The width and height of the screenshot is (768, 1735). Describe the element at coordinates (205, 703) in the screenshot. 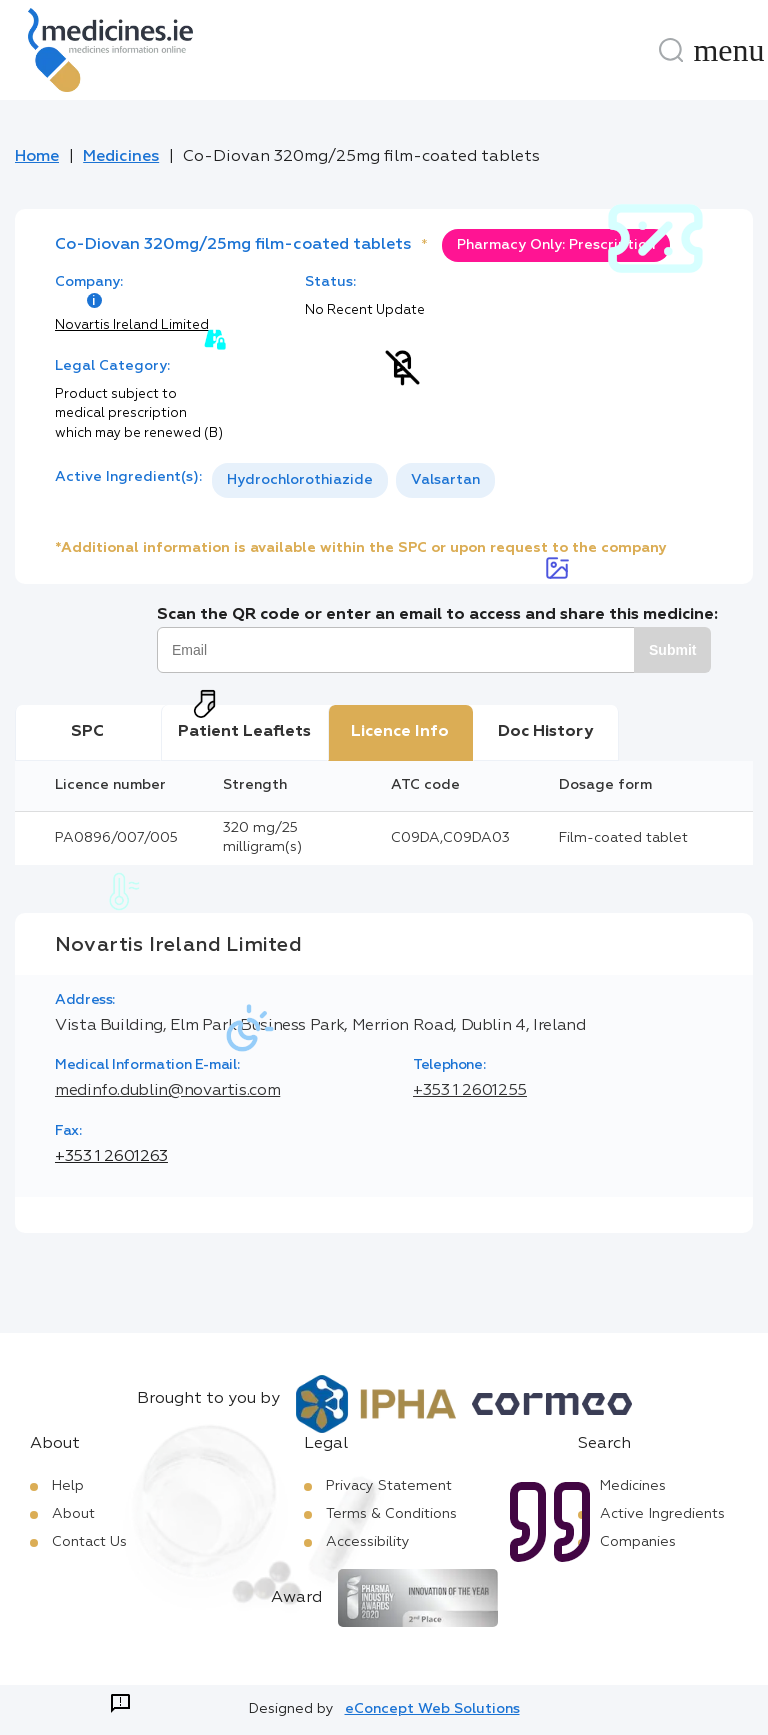

I see `browse clothing or apparel items` at that location.